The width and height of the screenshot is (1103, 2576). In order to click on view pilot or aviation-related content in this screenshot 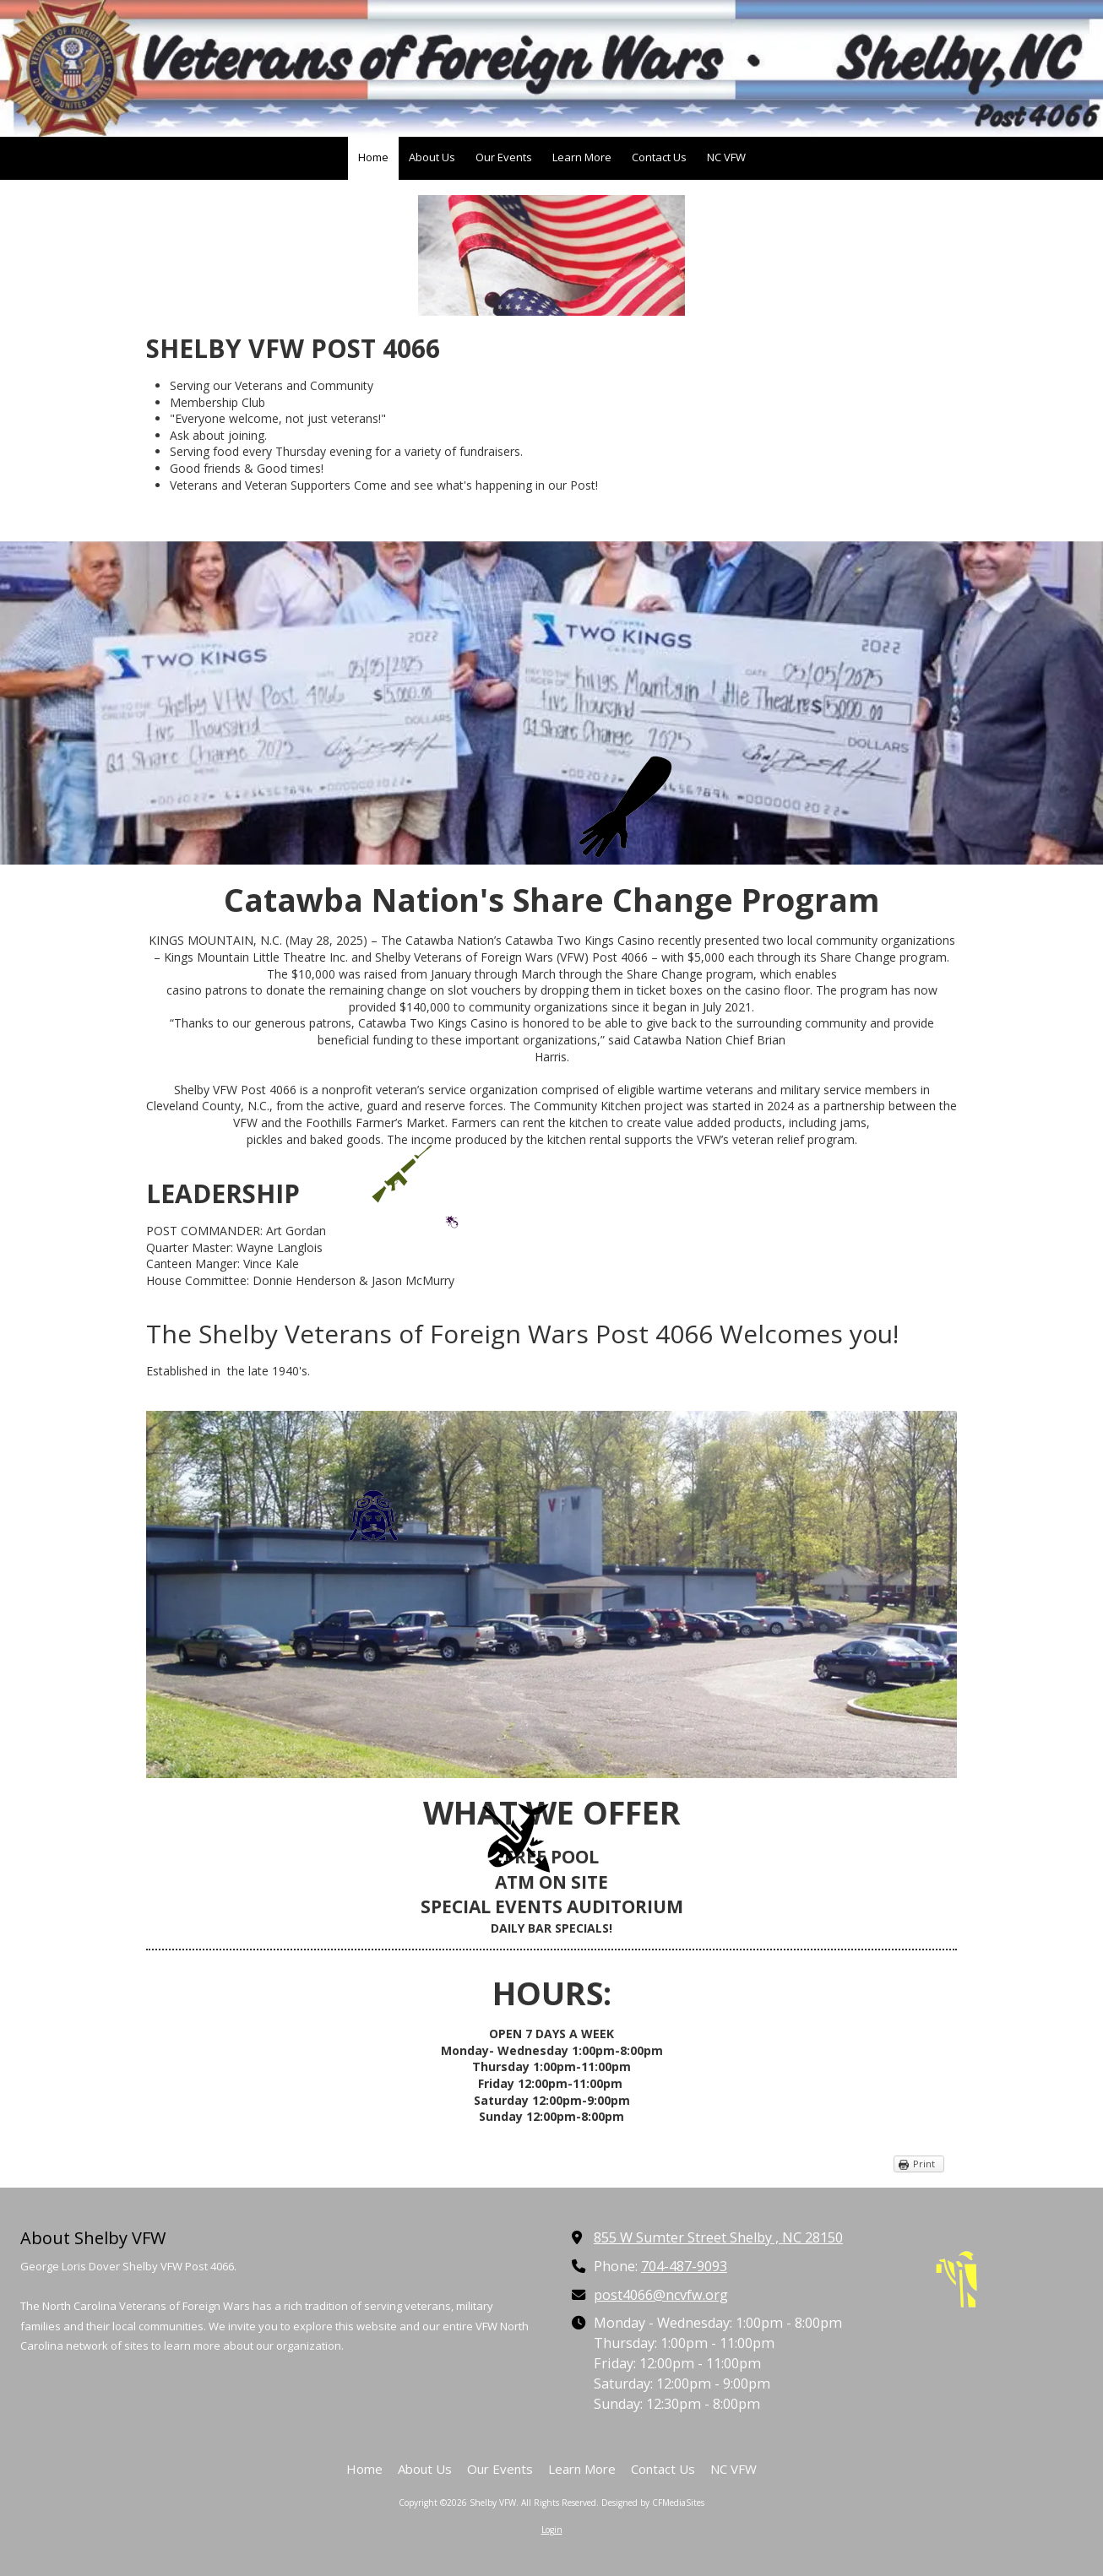, I will do `click(373, 1516)`.